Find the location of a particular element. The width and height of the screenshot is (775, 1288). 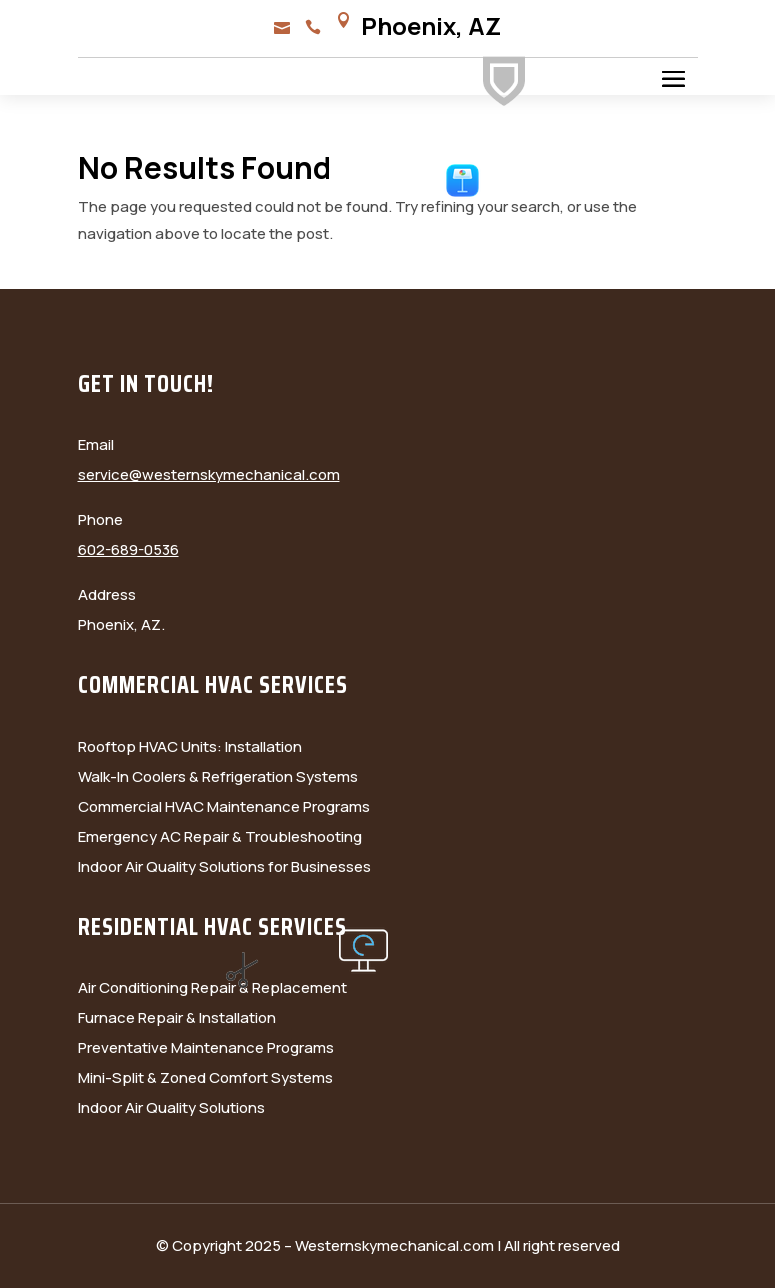

open PDF Slicer to cut and rearrange PDF pages is located at coordinates (242, 969).